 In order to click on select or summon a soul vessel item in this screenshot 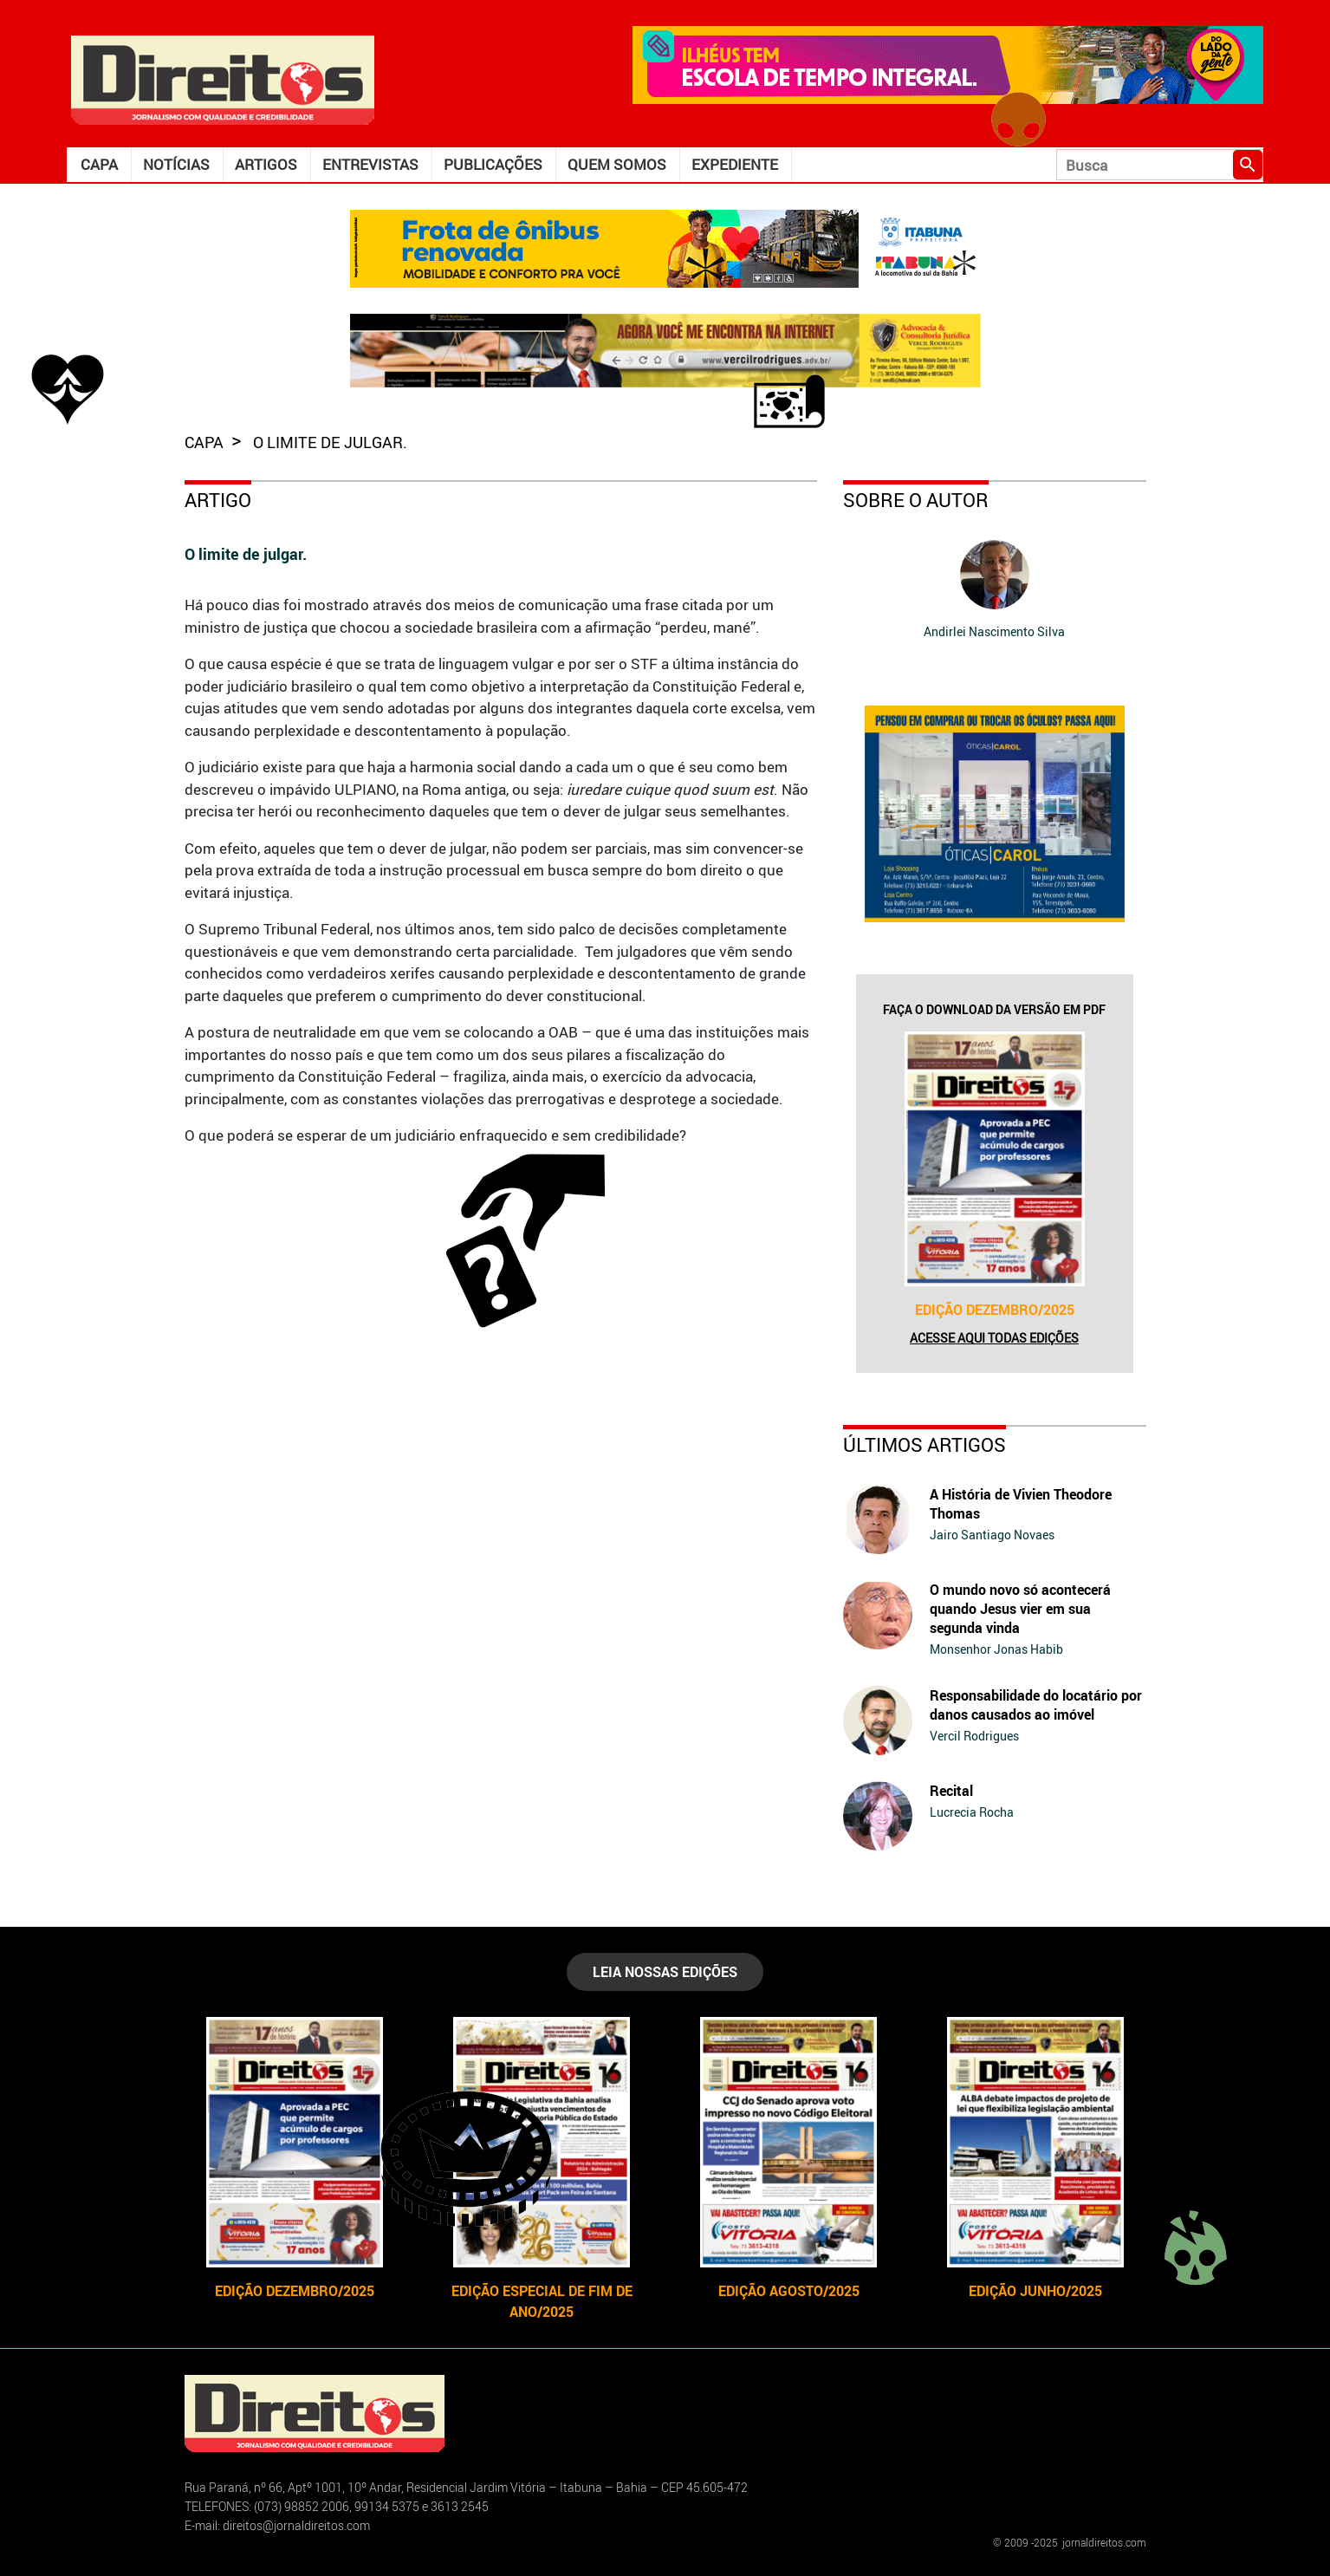, I will do `click(1018, 119)`.